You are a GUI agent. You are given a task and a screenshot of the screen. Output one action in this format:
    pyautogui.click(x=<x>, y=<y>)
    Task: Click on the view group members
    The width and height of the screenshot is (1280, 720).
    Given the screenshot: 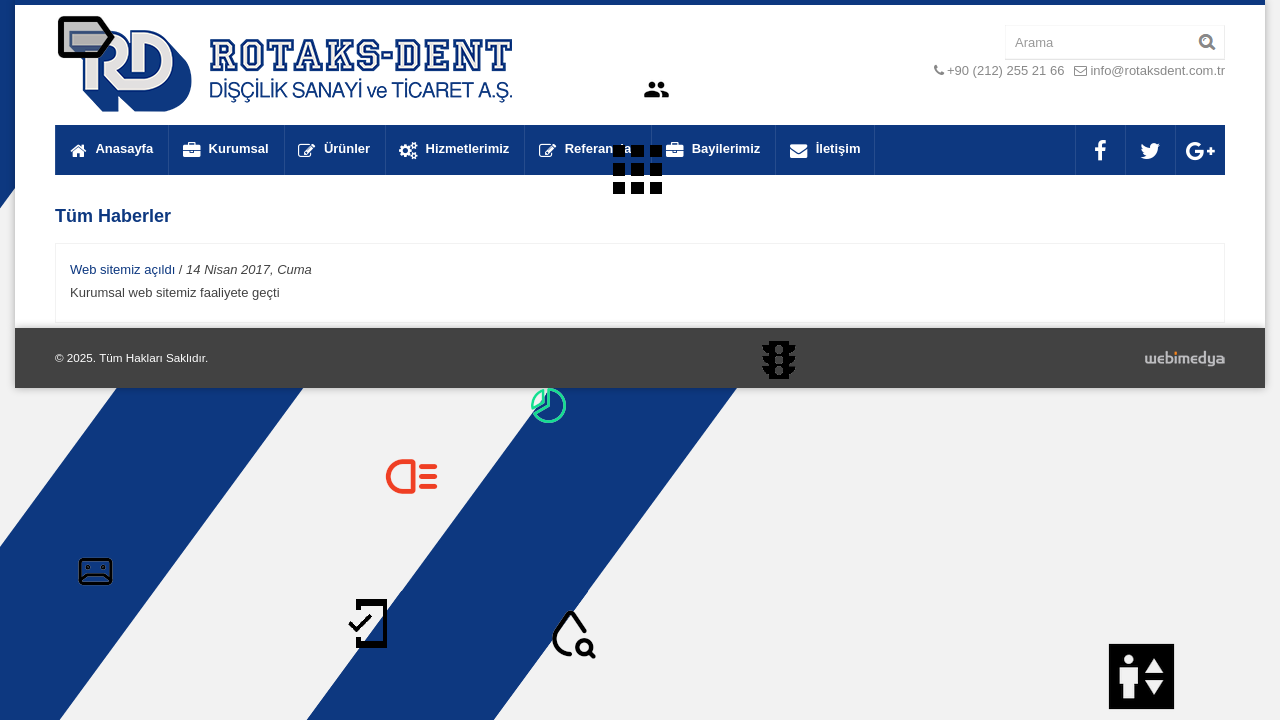 What is the action you would take?
    pyautogui.click(x=656, y=89)
    